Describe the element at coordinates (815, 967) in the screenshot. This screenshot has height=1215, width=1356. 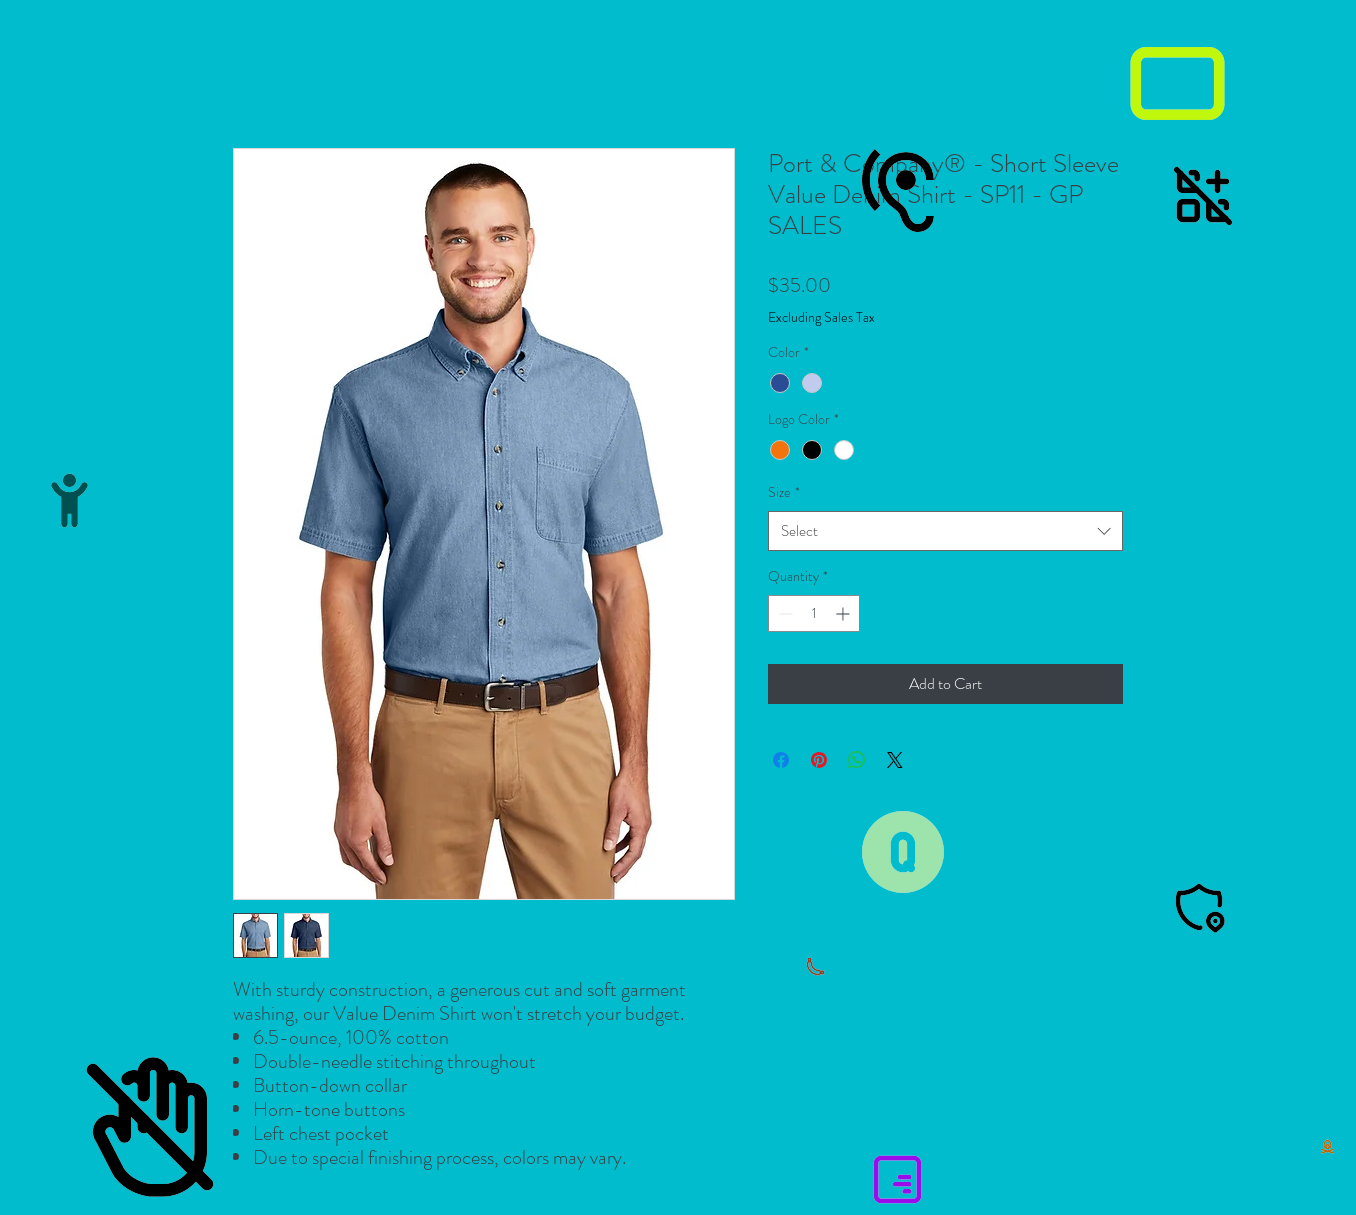
I see `food category or cuisine filter` at that location.